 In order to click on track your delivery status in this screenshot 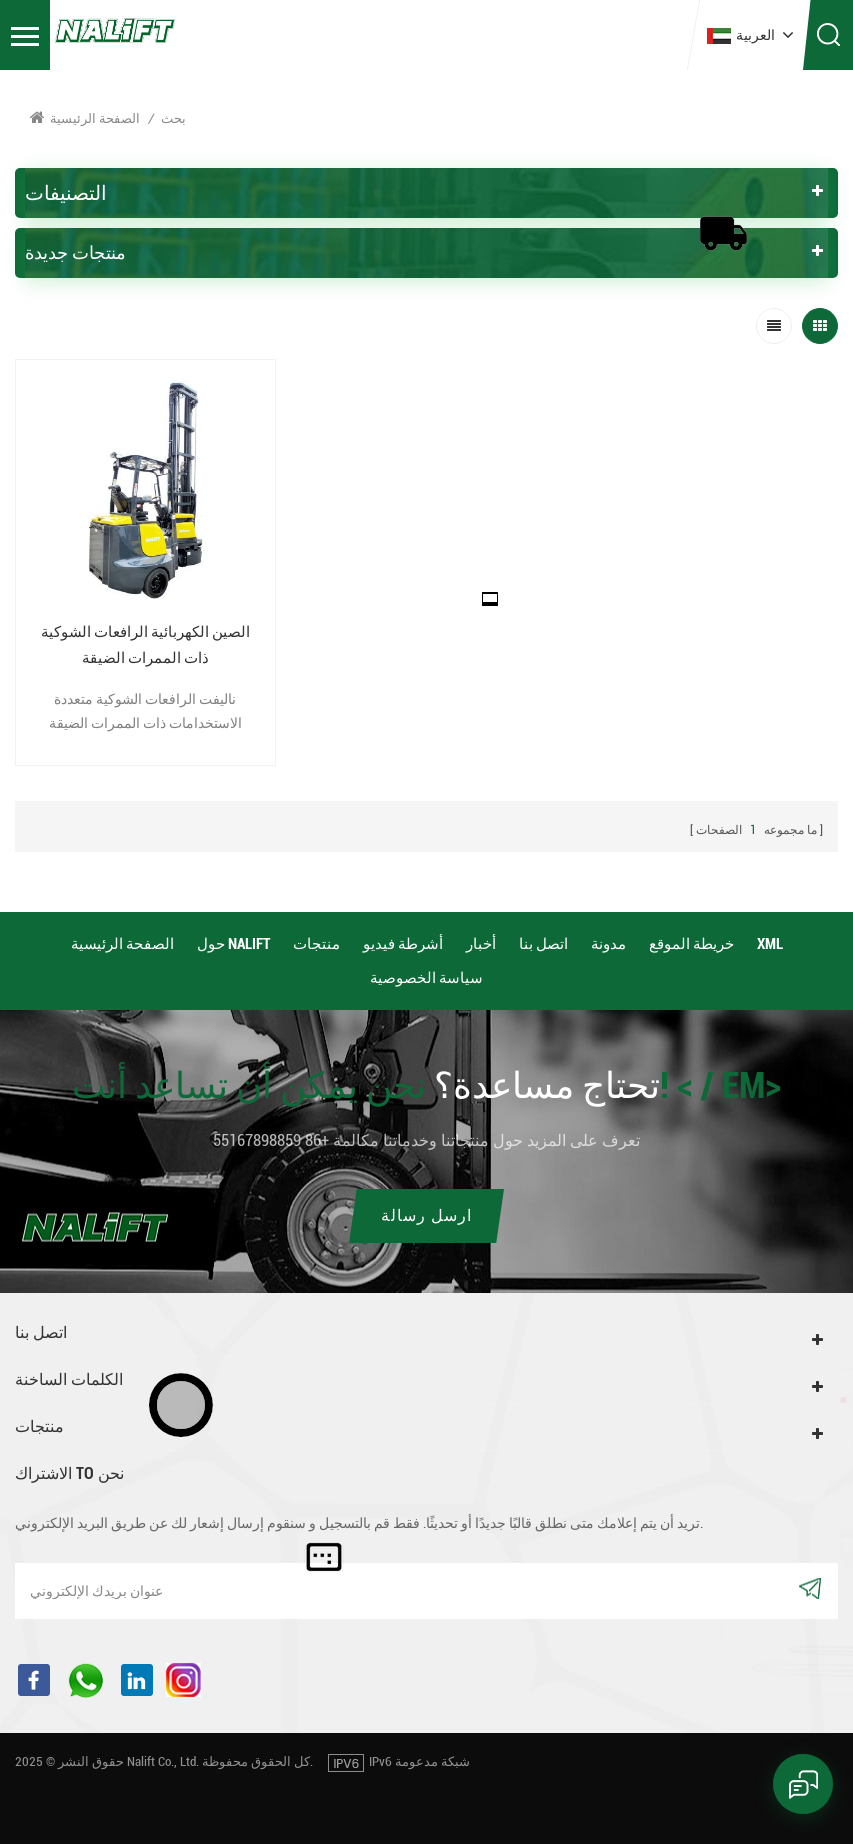, I will do `click(723, 233)`.